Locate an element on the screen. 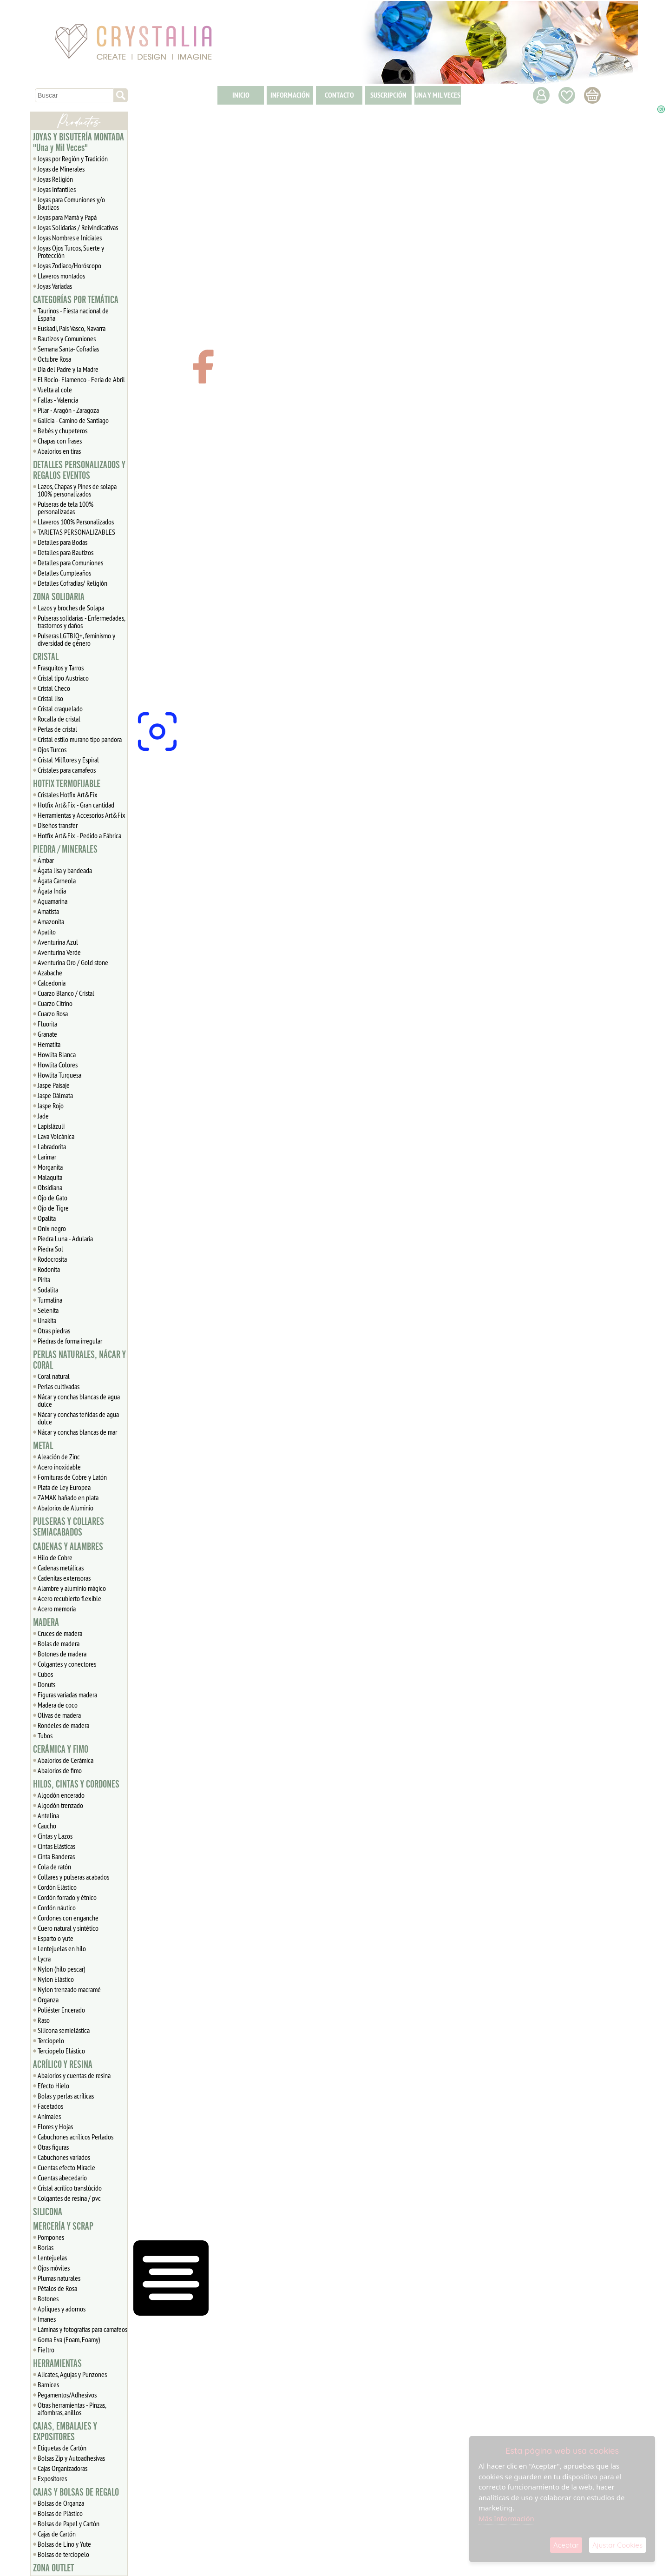 Image resolution: width=669 pixels, height=2576 pixels. activate camera focus or autofocus is located at coordinates (157, 731).